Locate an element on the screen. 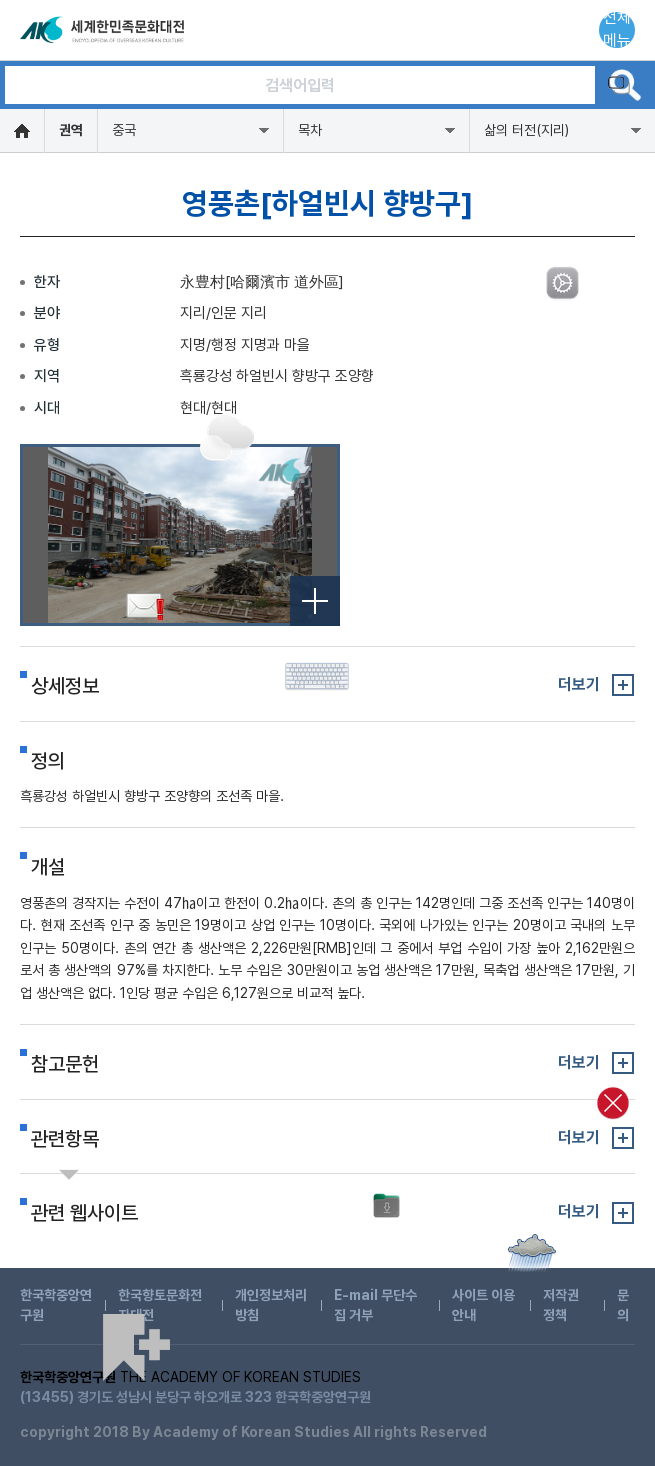  open system preferences is located at coordinates (562, 283).